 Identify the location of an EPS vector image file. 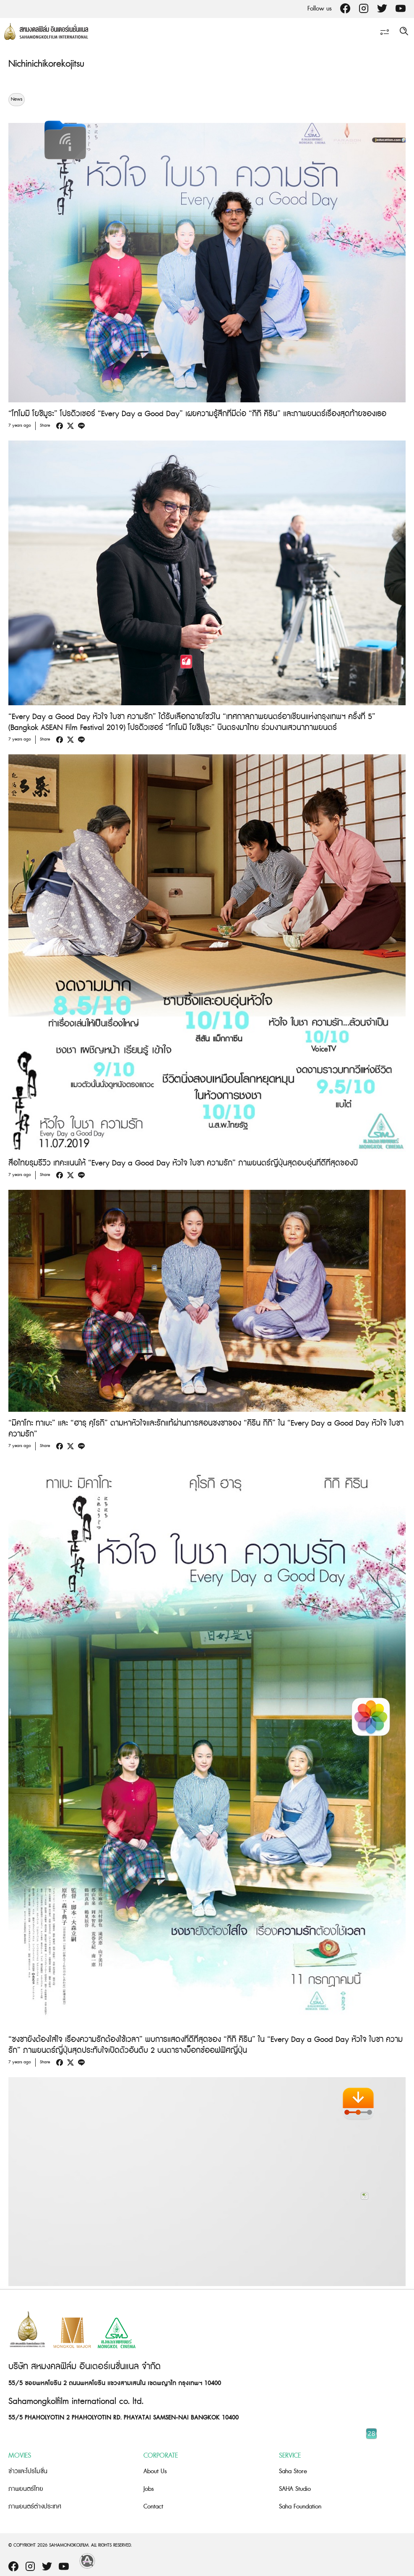
(186, 662).